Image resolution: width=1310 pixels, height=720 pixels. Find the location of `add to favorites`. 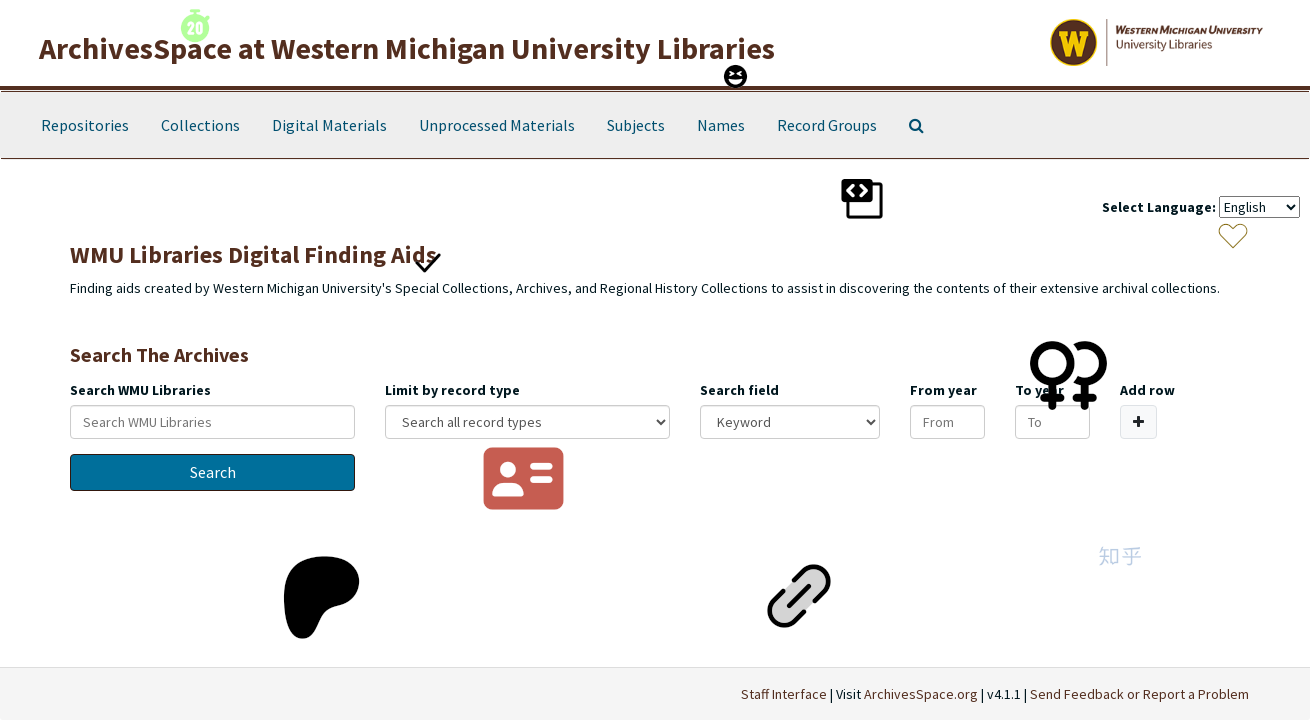

add to favorites is located at coordinates (1233, 235).